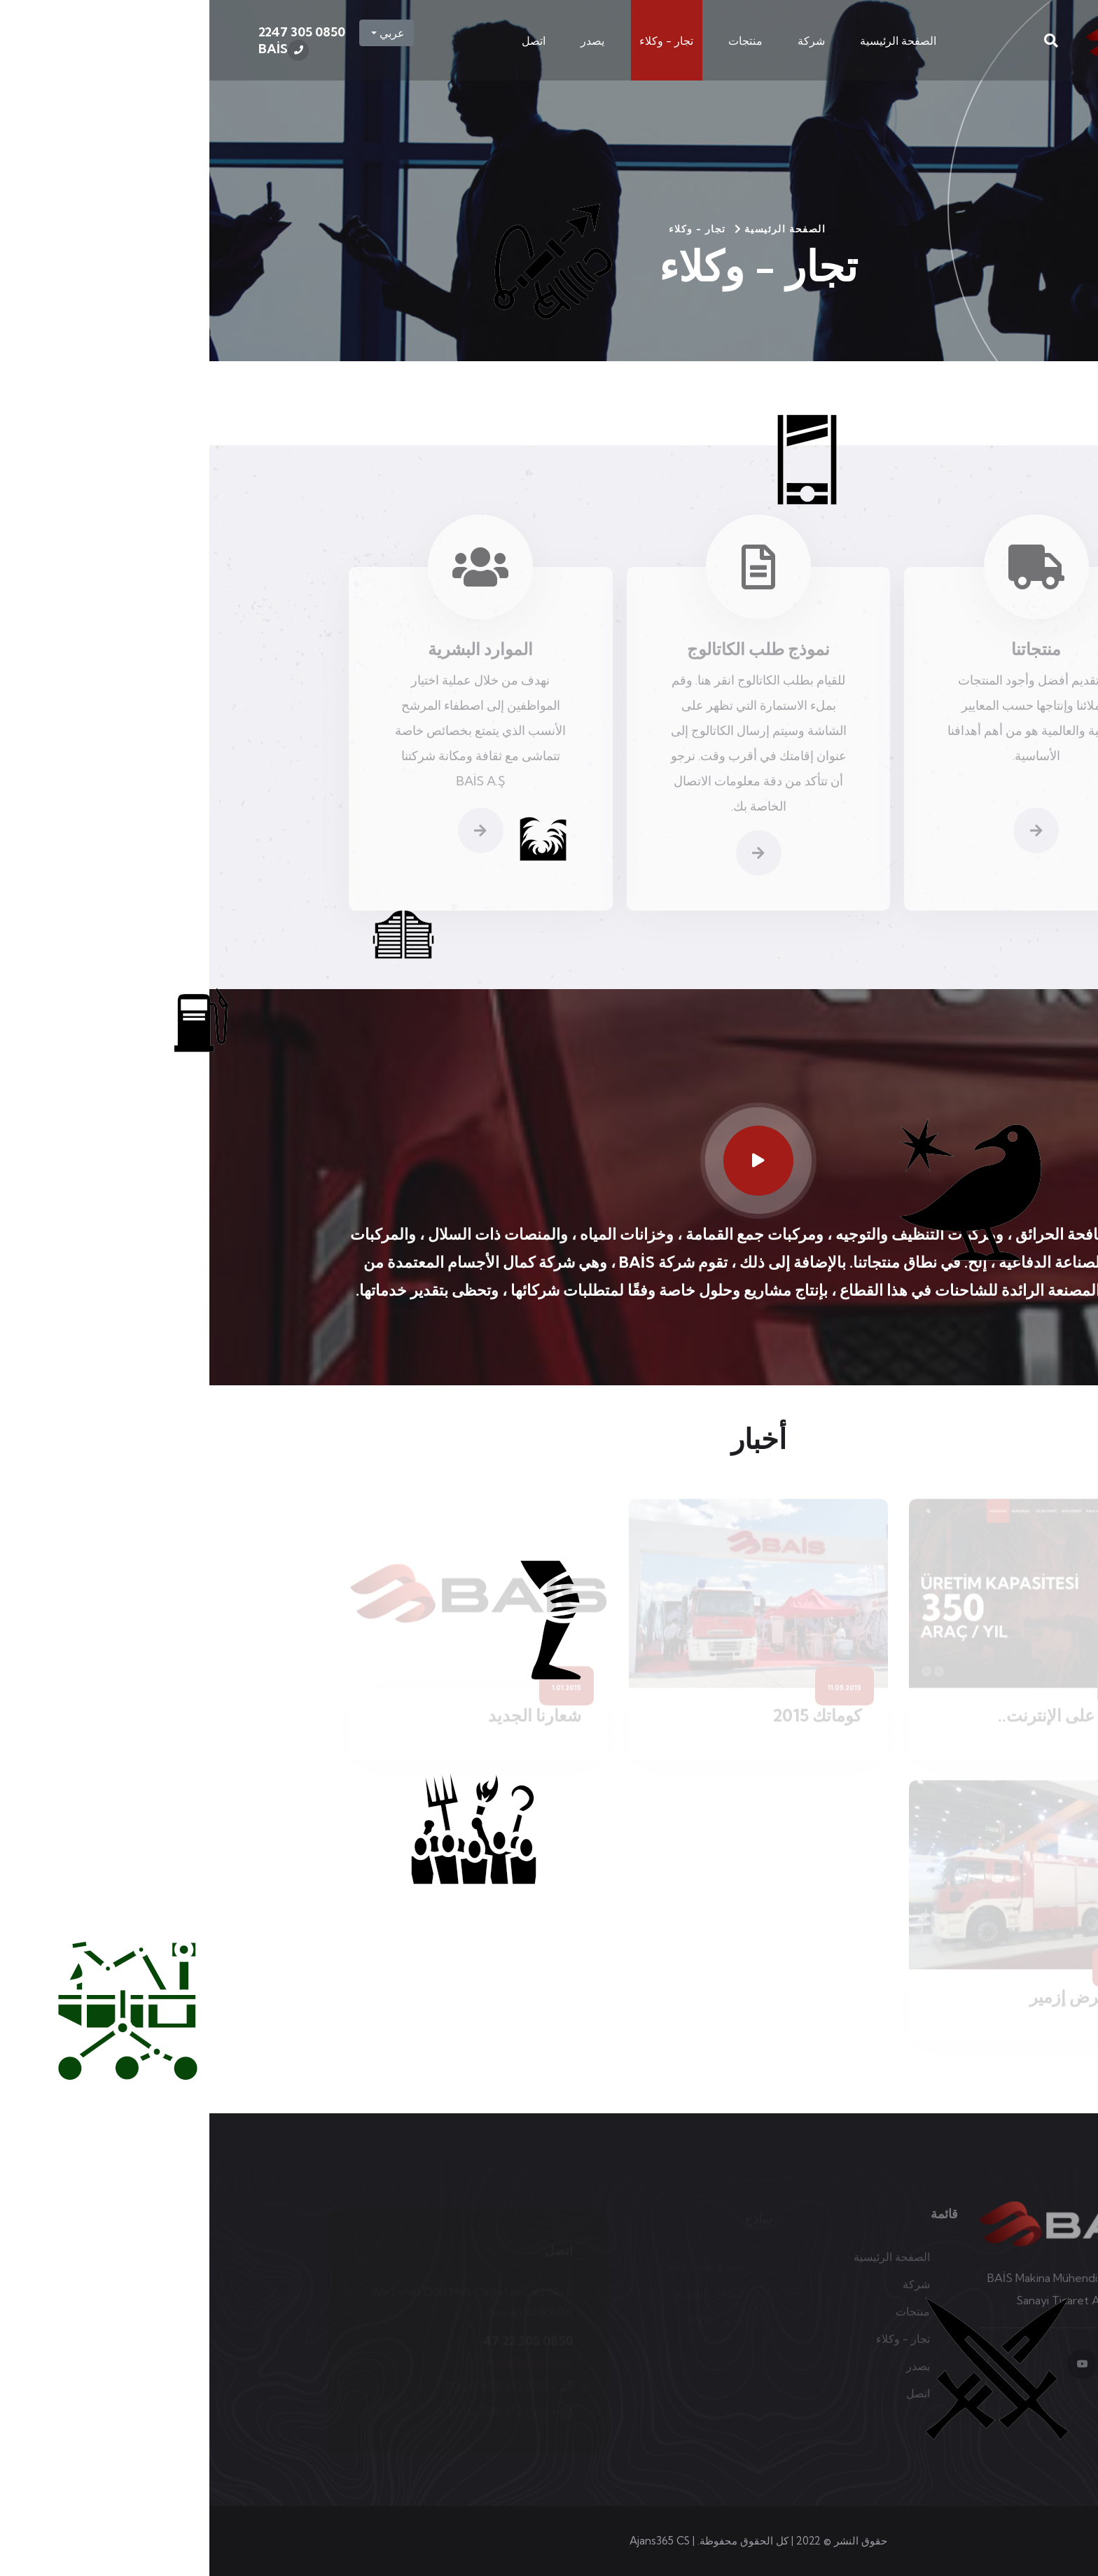 This screenshot has width=1098, height=2576. I want to click on indicates combat or battle mode, so click(997, 2371).